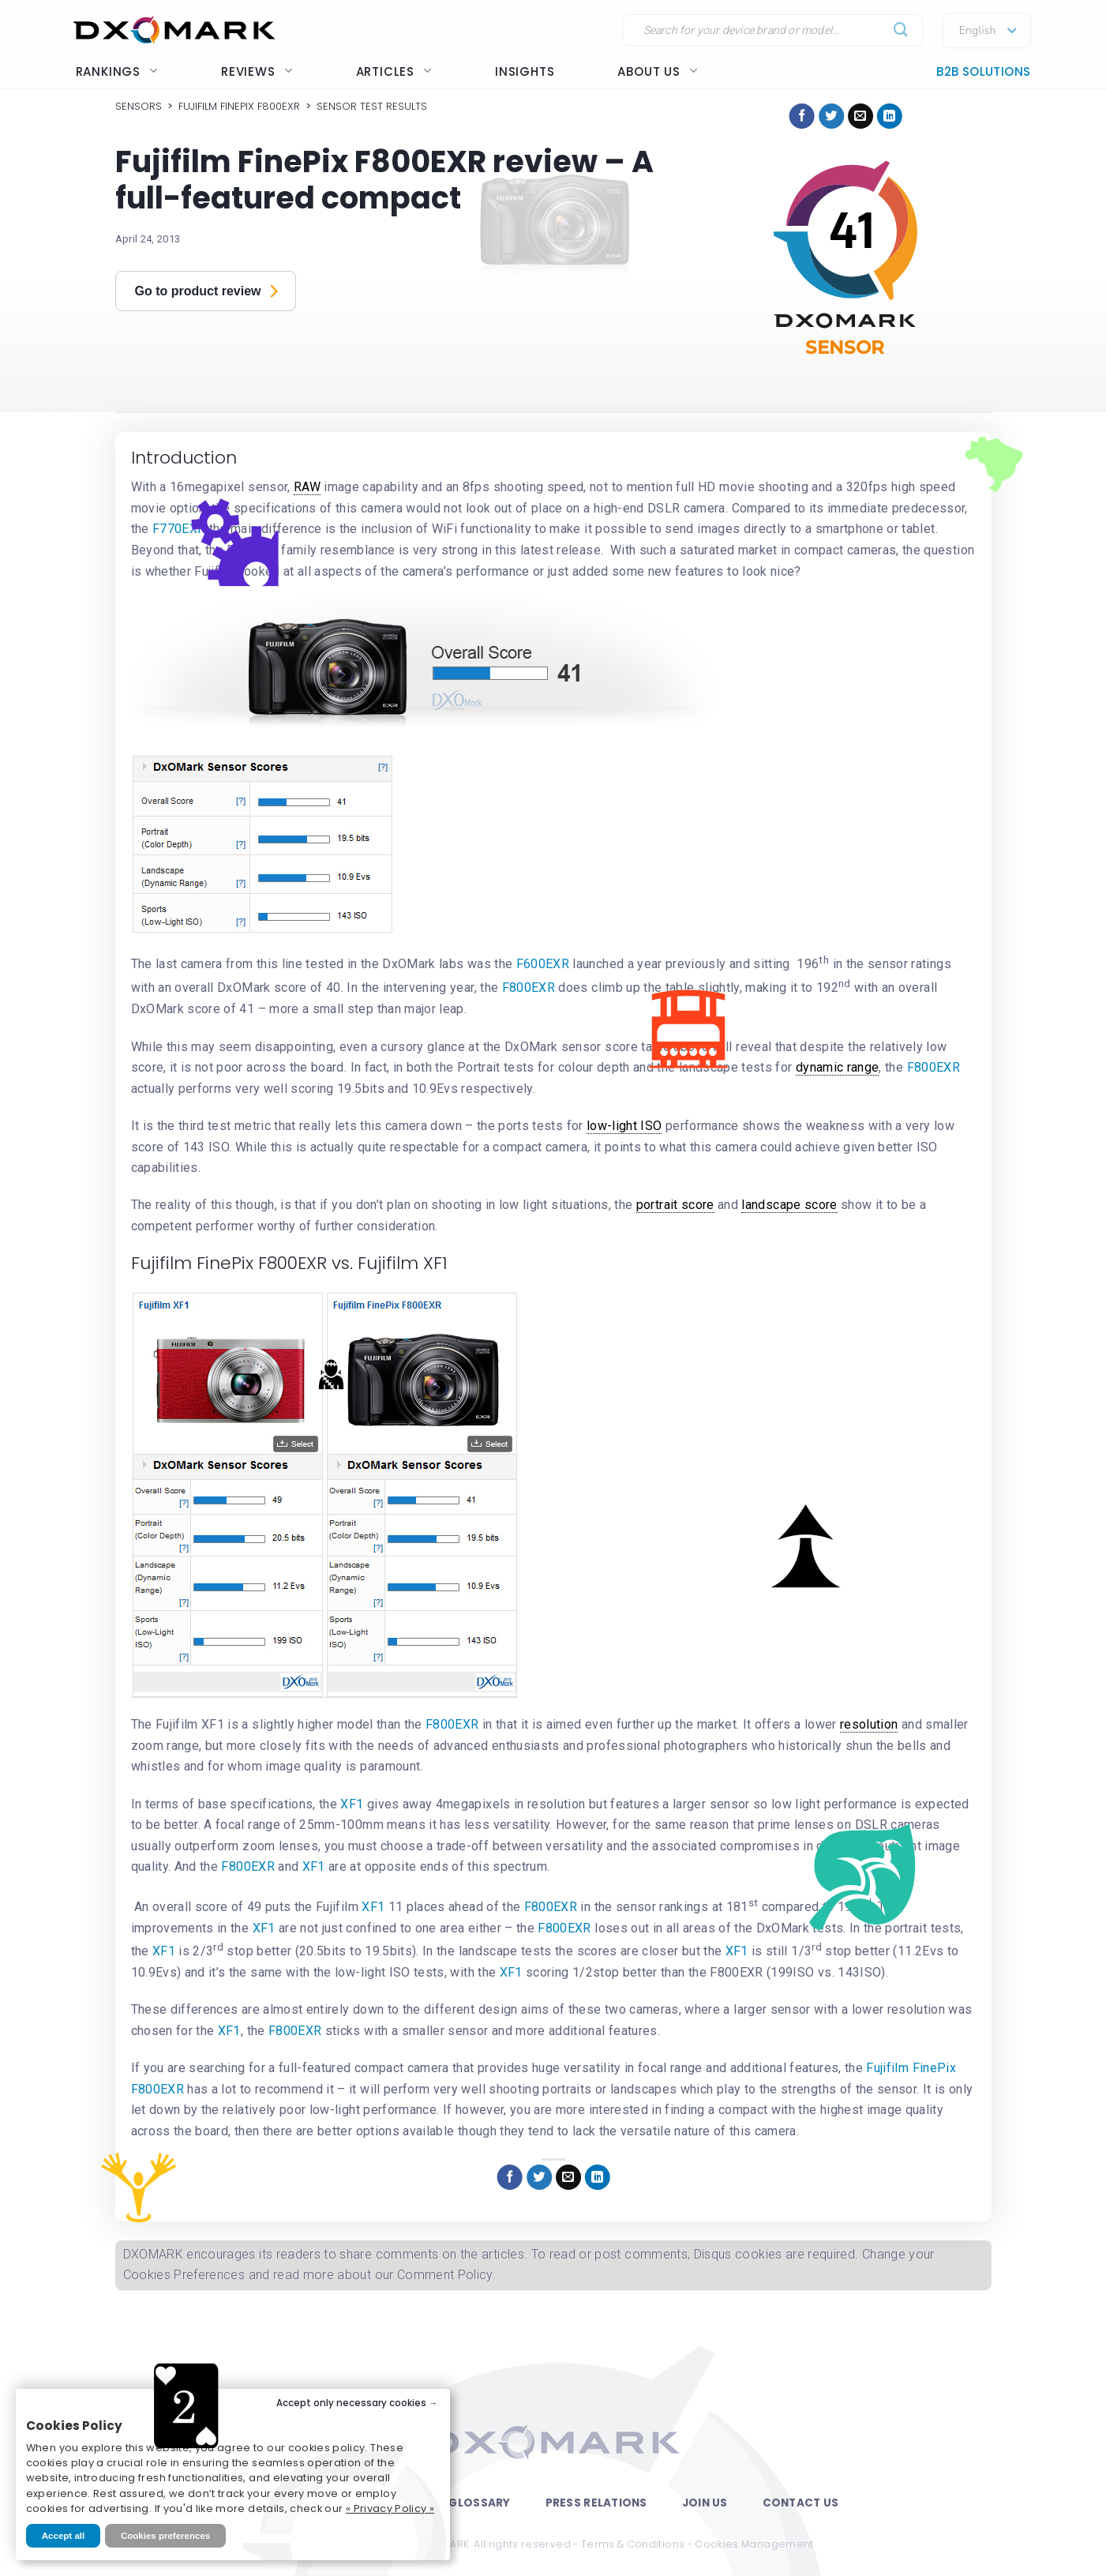 This screenshot has height=2576, width=1106. What do you see at coordinates (186, 2405) in the screenshot?
I see `two of hearts playing card` at bounding box center [186, 2405].